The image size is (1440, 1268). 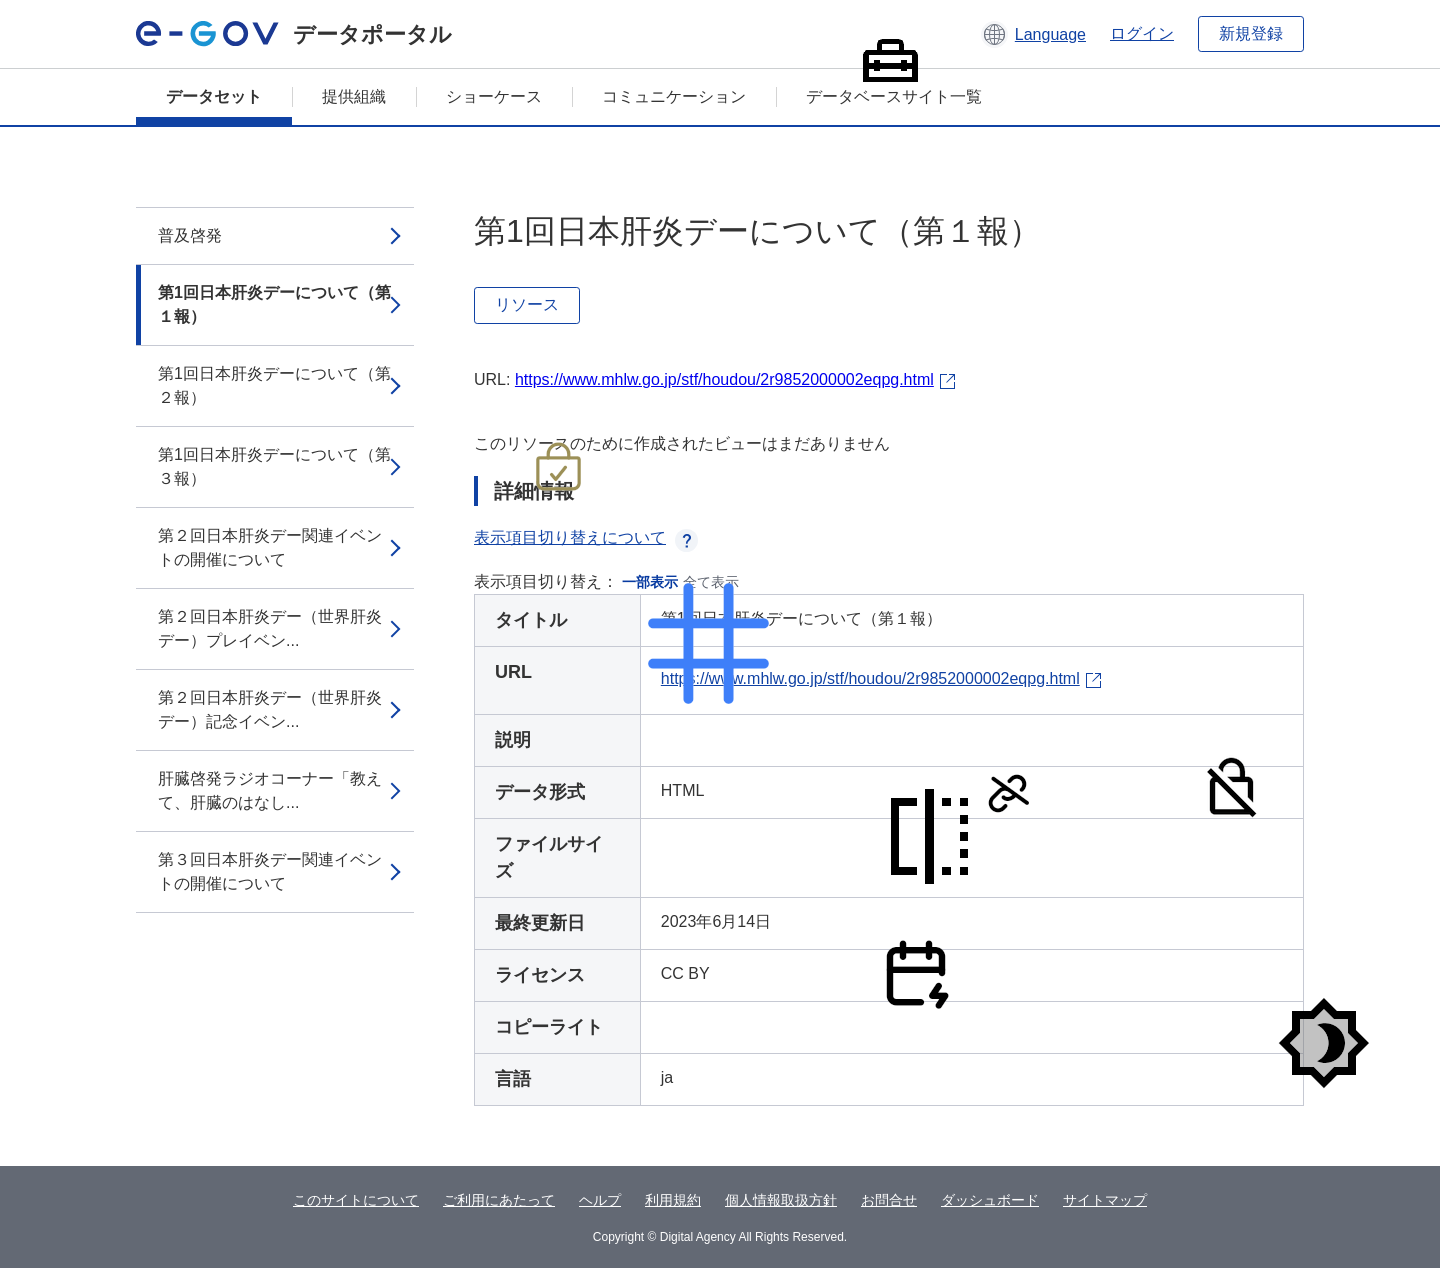 I want to click on access home repair services, so click(x=890, y=60).